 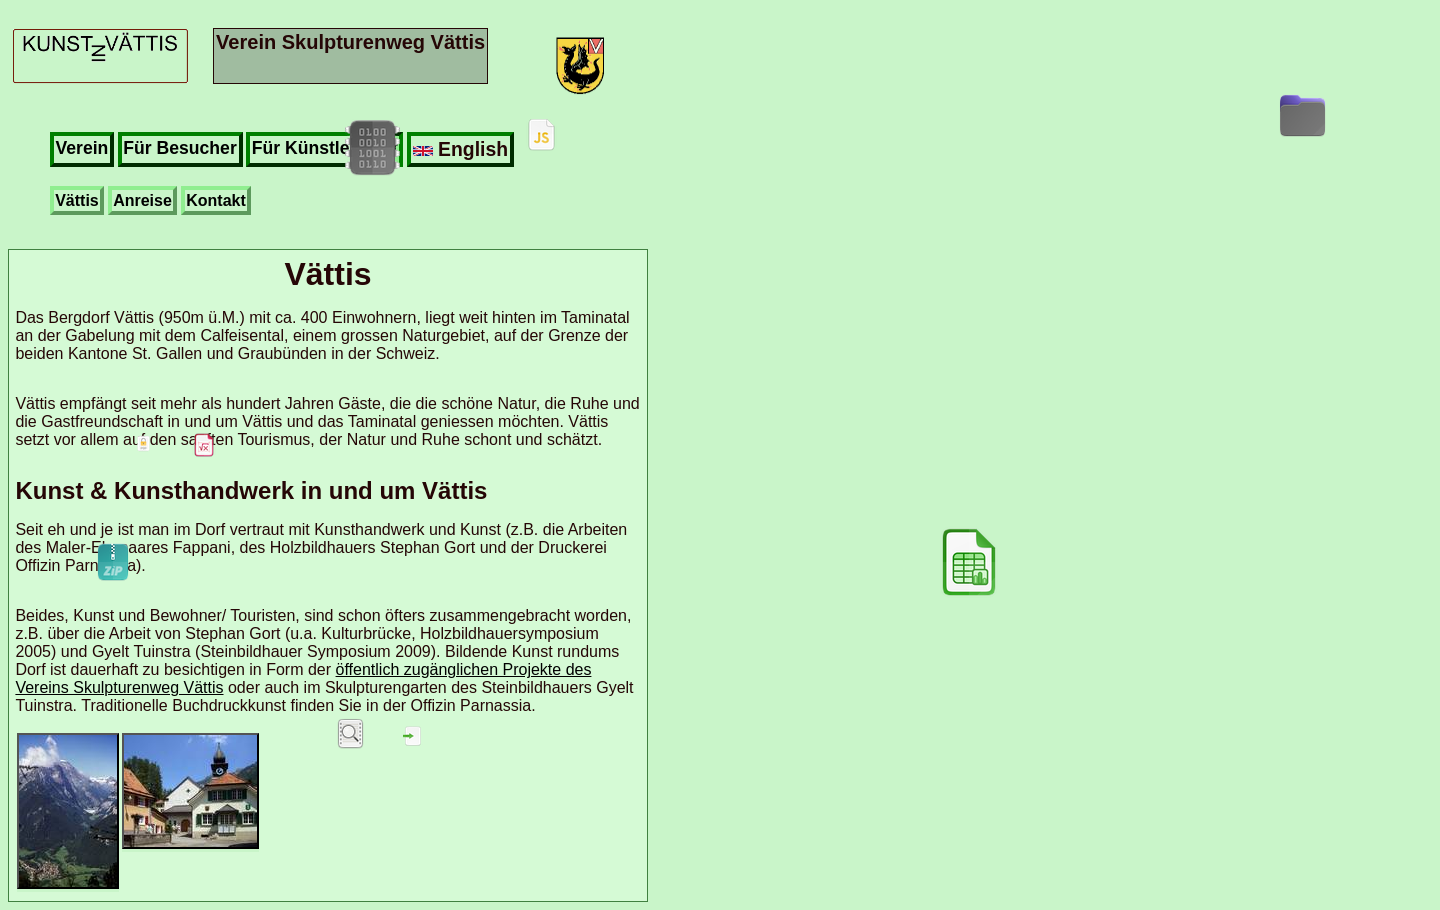 I want to click on a javascript file in the file system, so click(x=541, y=134).